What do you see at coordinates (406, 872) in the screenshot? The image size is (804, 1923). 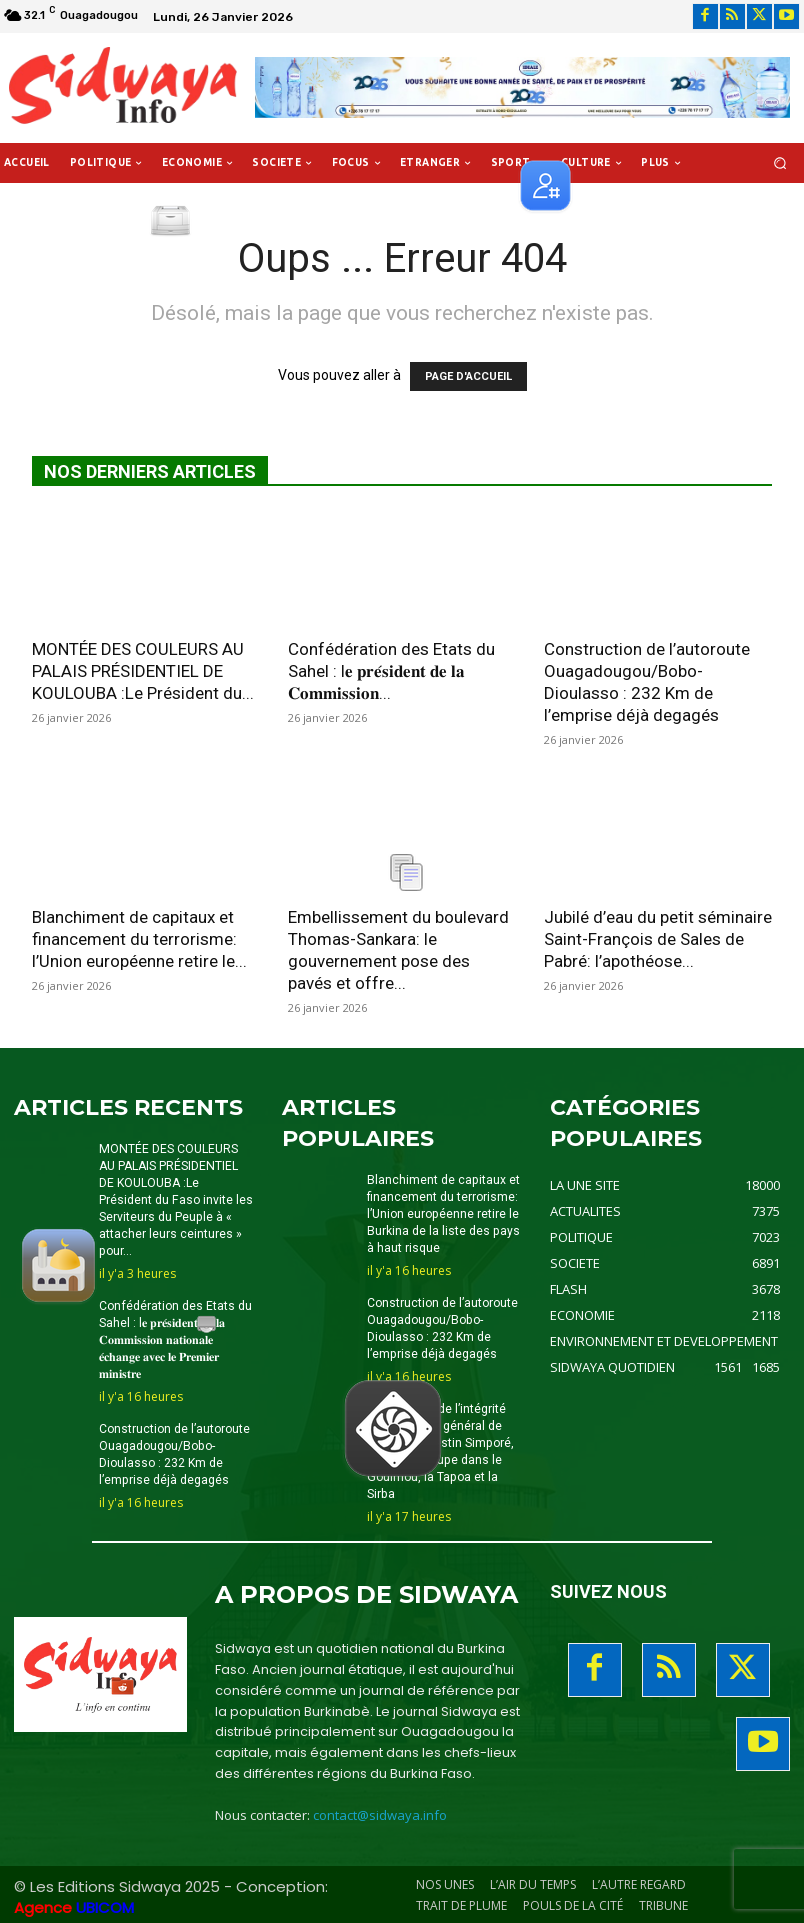 I see `copy selected content to clipboard` at bounding box center [406, 872].